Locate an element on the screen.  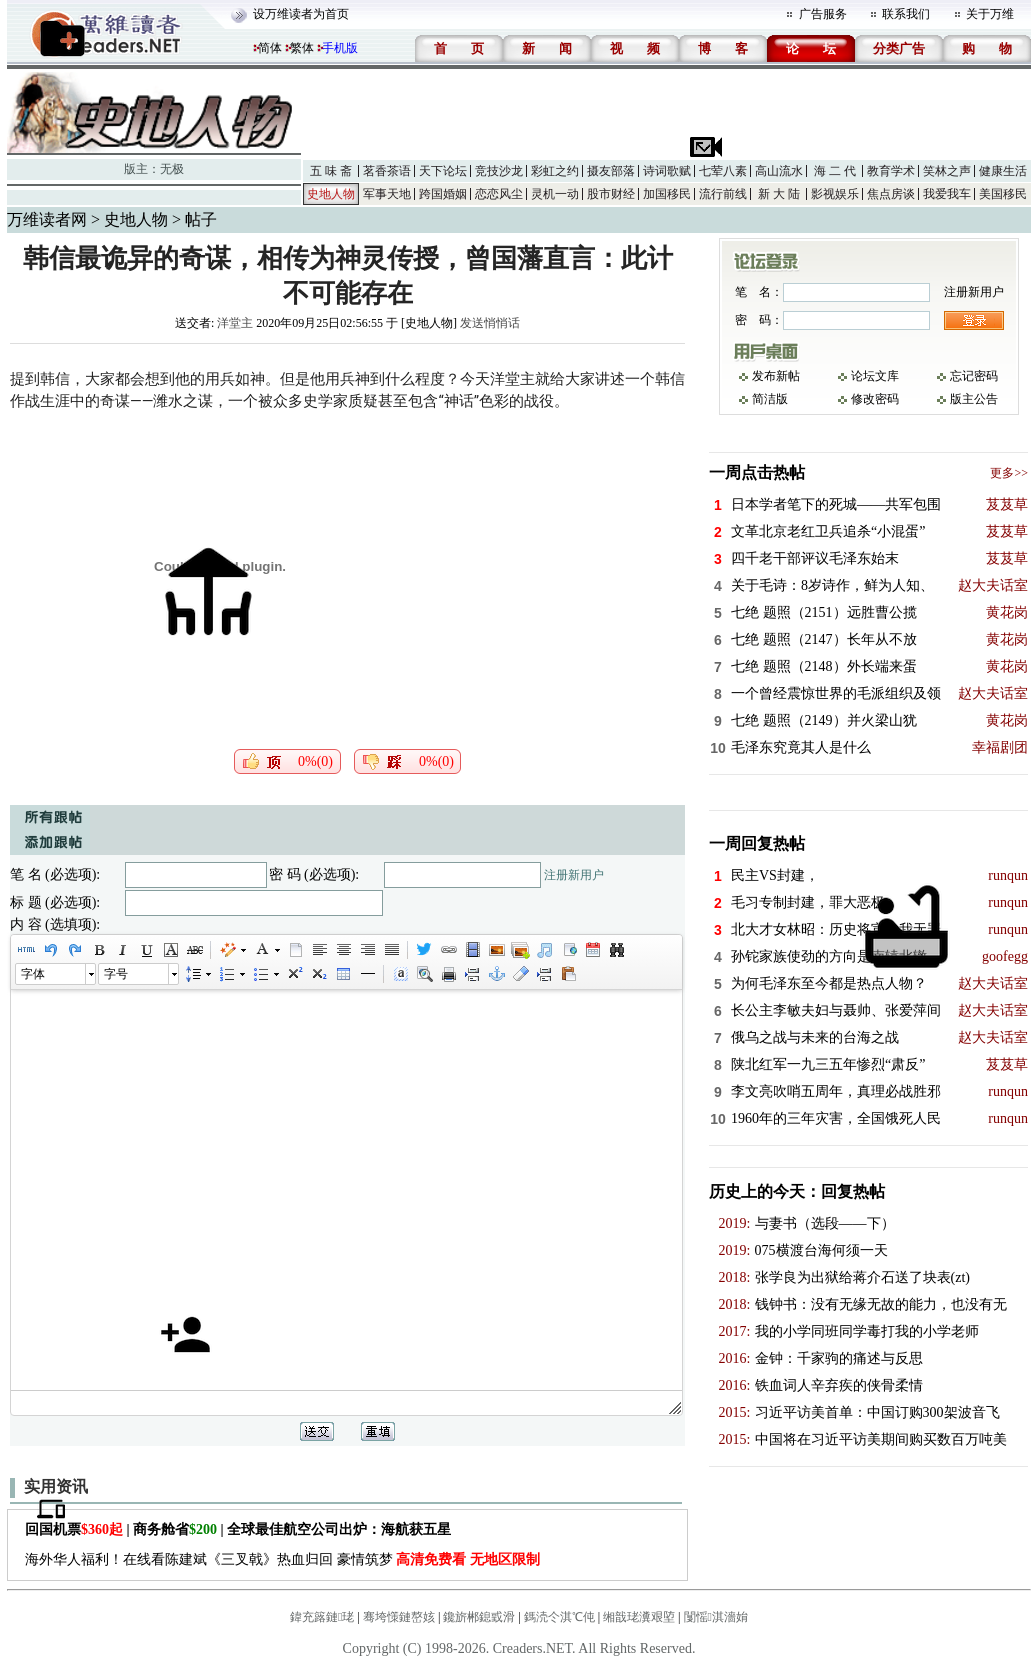
add a new contact is located at coordinates (185, 1334).